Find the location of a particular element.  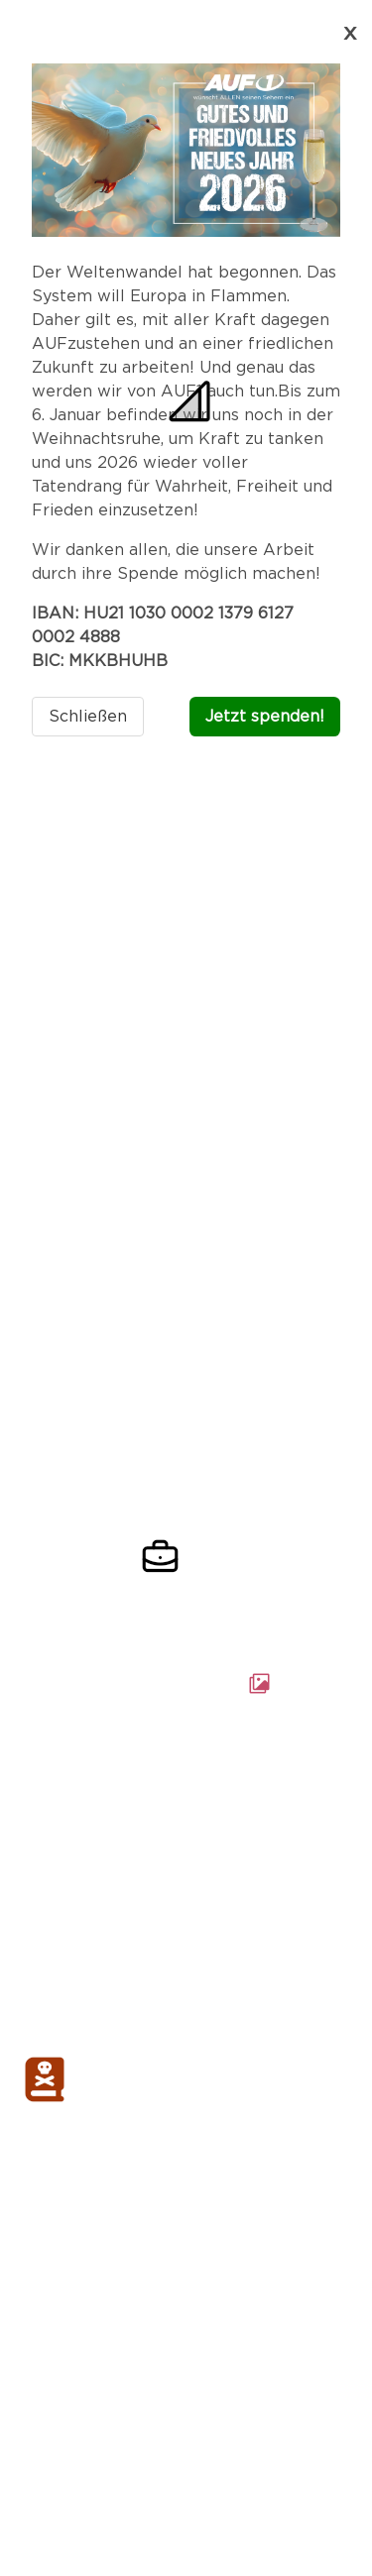

access business or work-related features is located at coordinates (160, 1557).